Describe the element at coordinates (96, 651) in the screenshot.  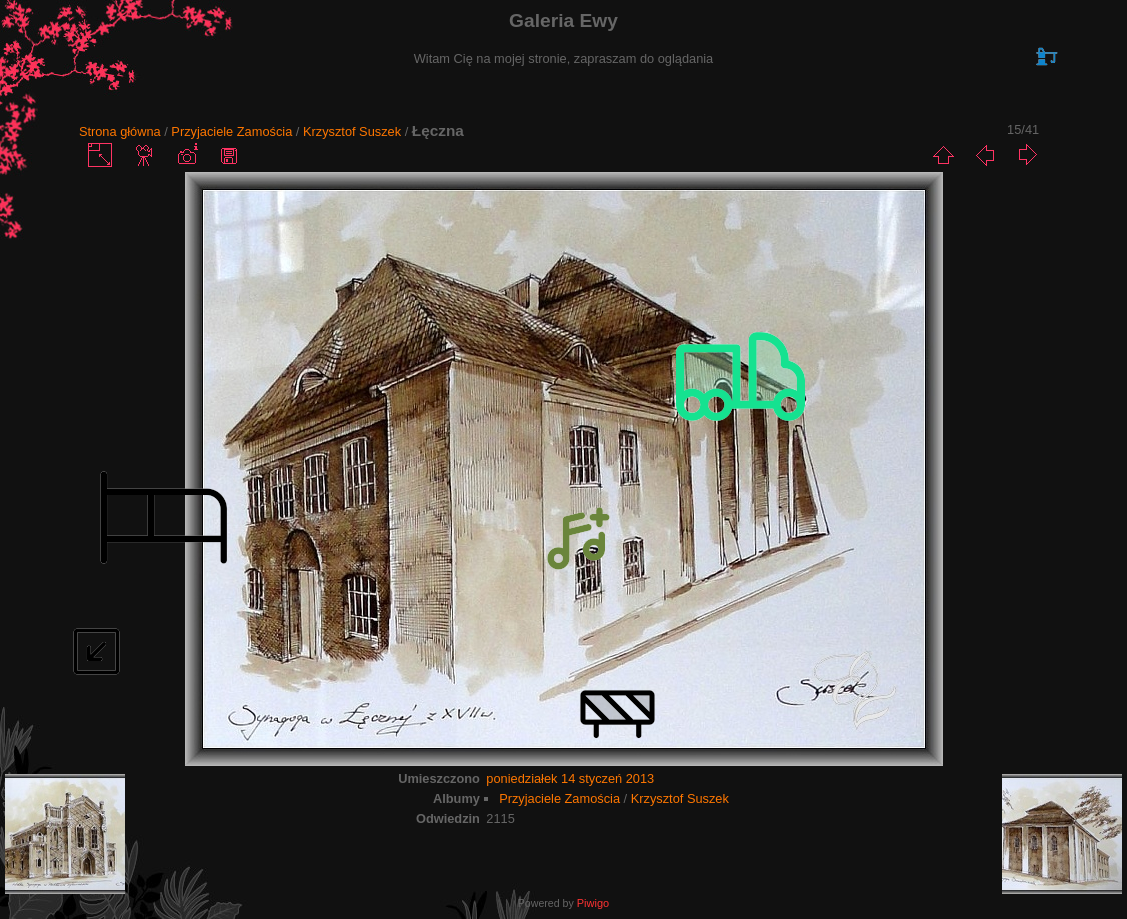
I see `move content to bottom-left corner` at that location.